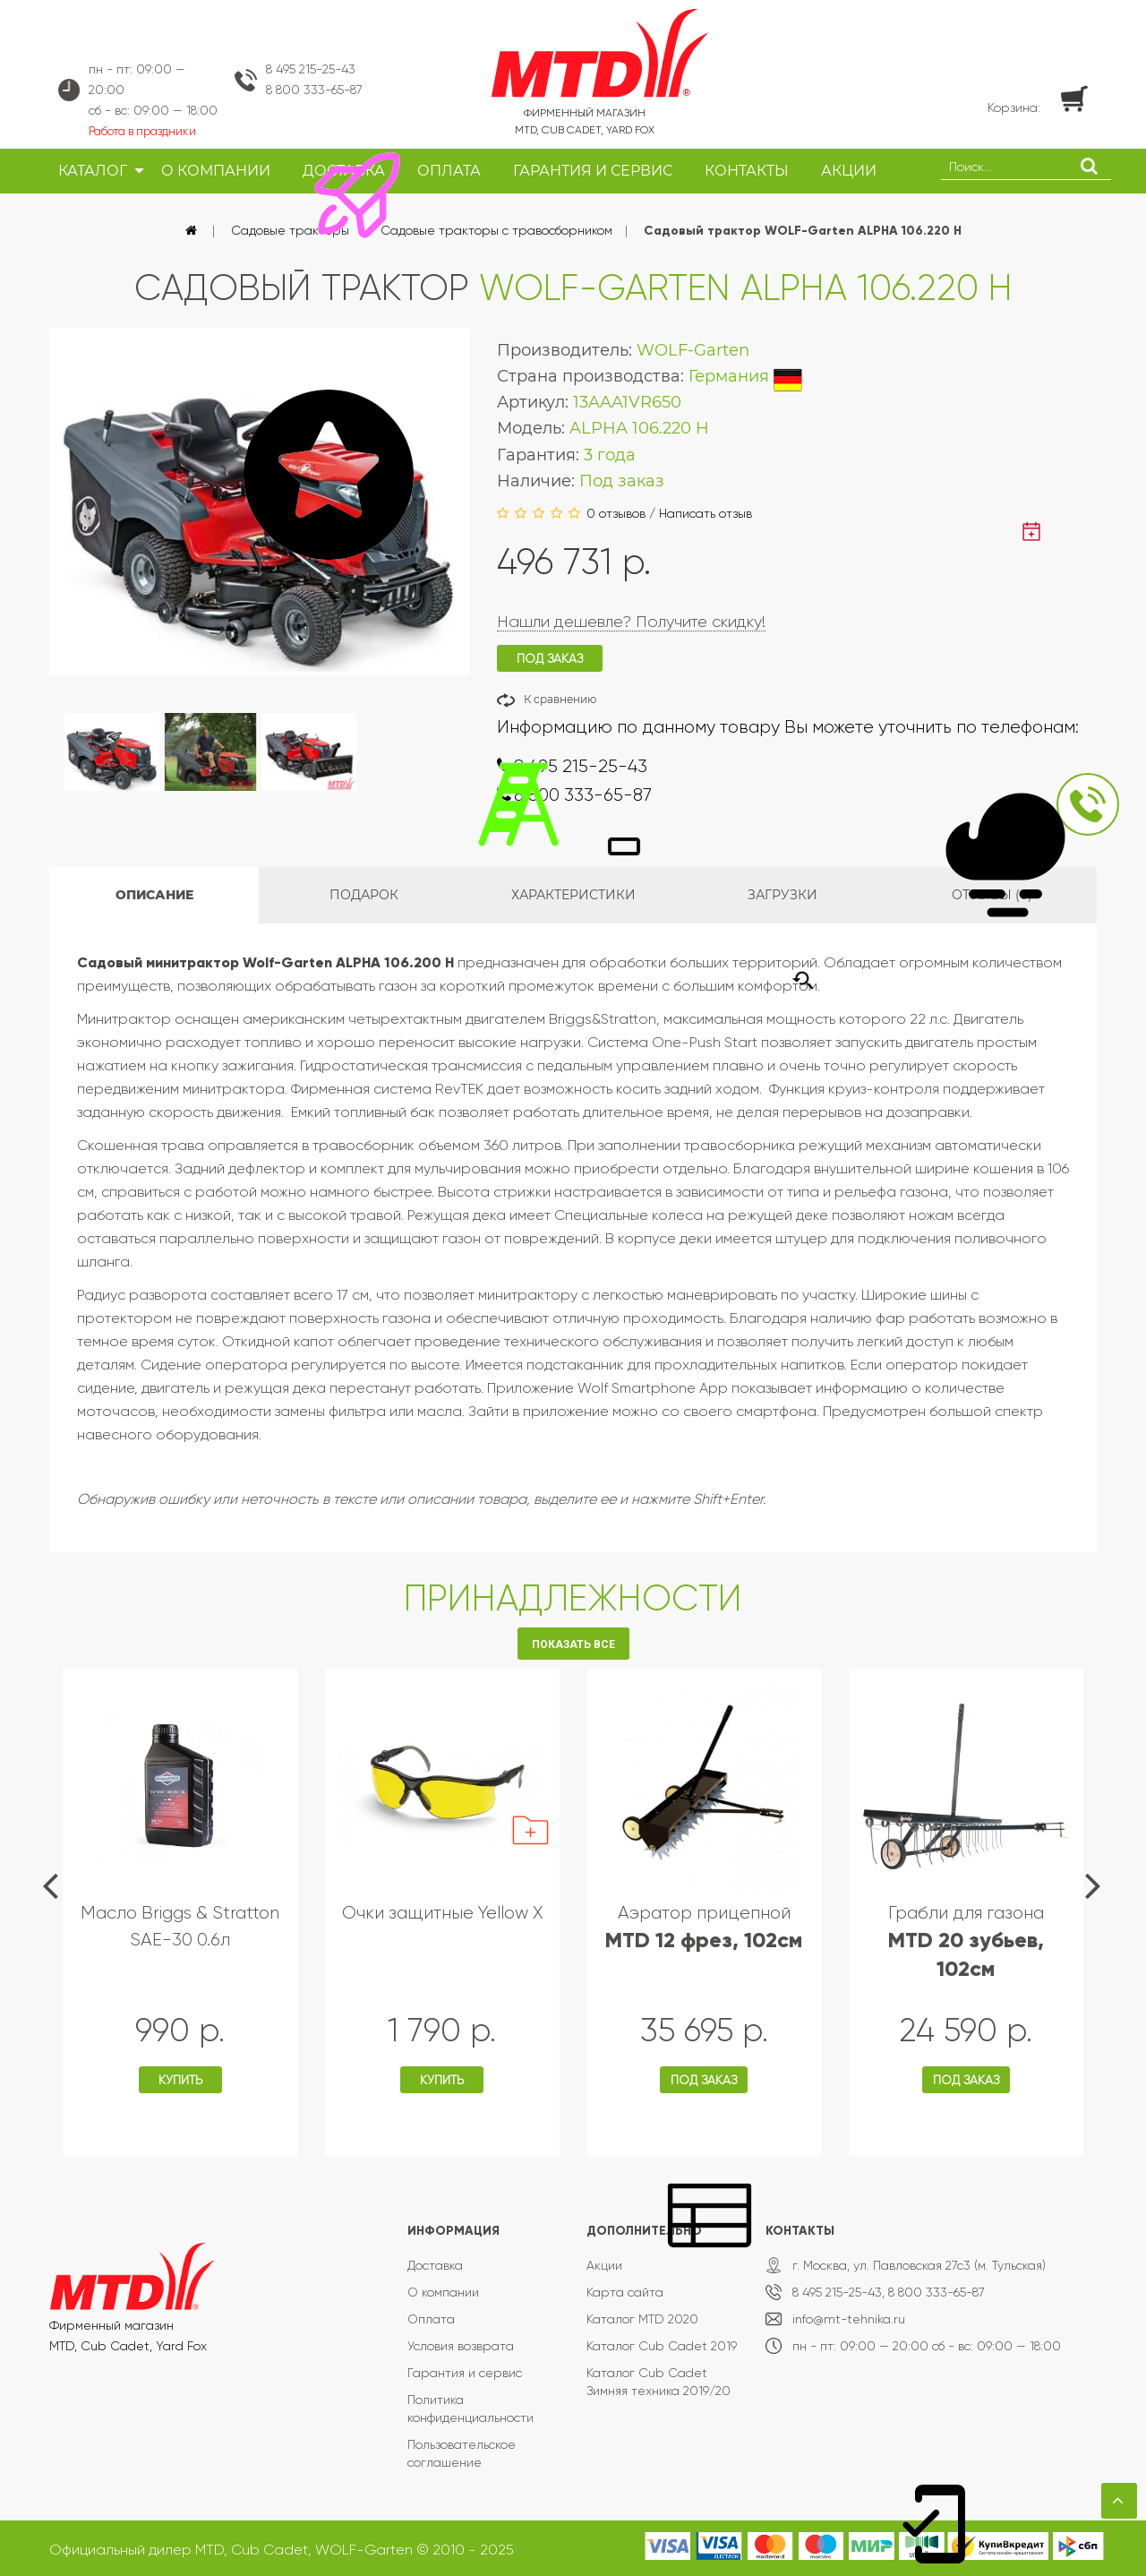 This screenshot has width=1146, height=2576. What do you see at coordinates (933, 2524) in the screenshot?
I see `indicates mobile-friendly or responsive design` at bounding box center [933, 2524].